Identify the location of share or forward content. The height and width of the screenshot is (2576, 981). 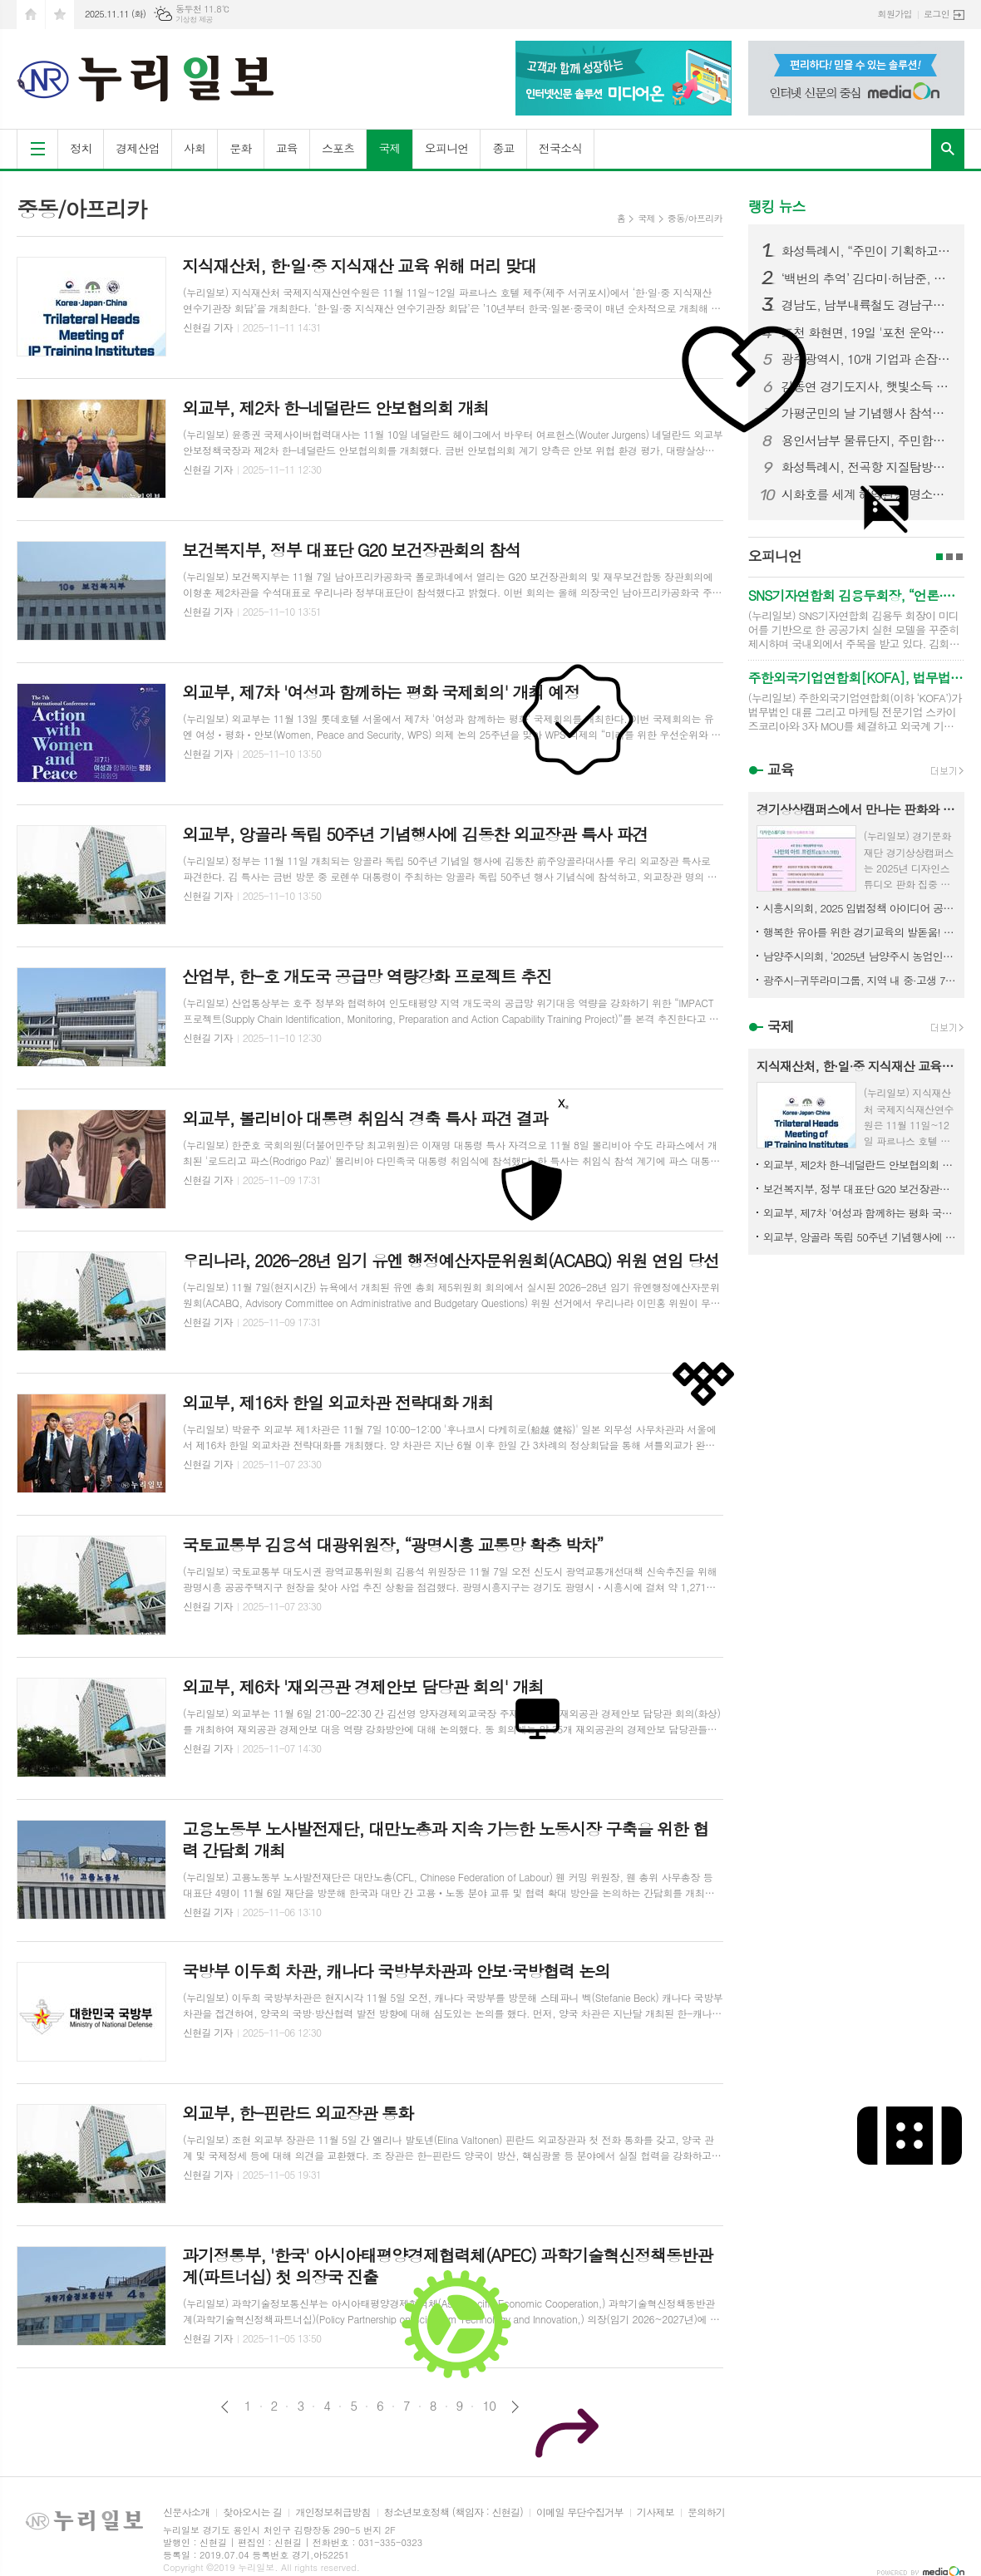
(567, 2433).